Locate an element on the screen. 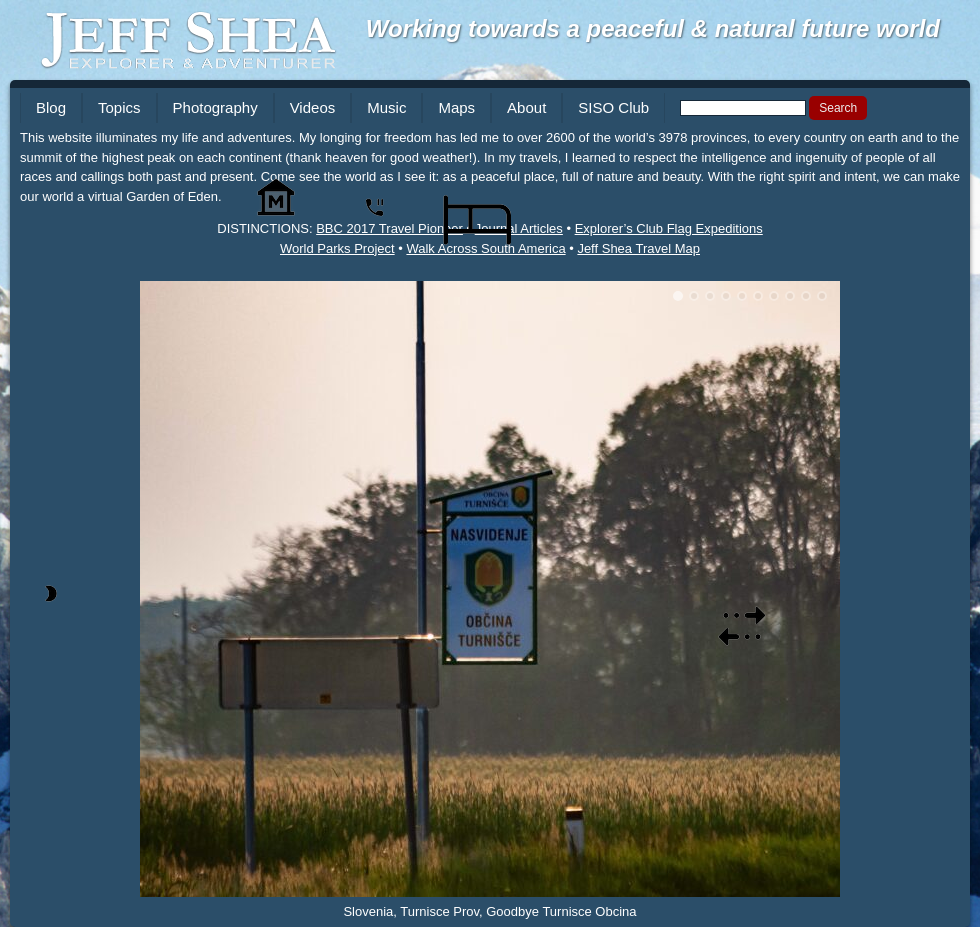  view multiple stops on a route is located at coordinates (742, 626).